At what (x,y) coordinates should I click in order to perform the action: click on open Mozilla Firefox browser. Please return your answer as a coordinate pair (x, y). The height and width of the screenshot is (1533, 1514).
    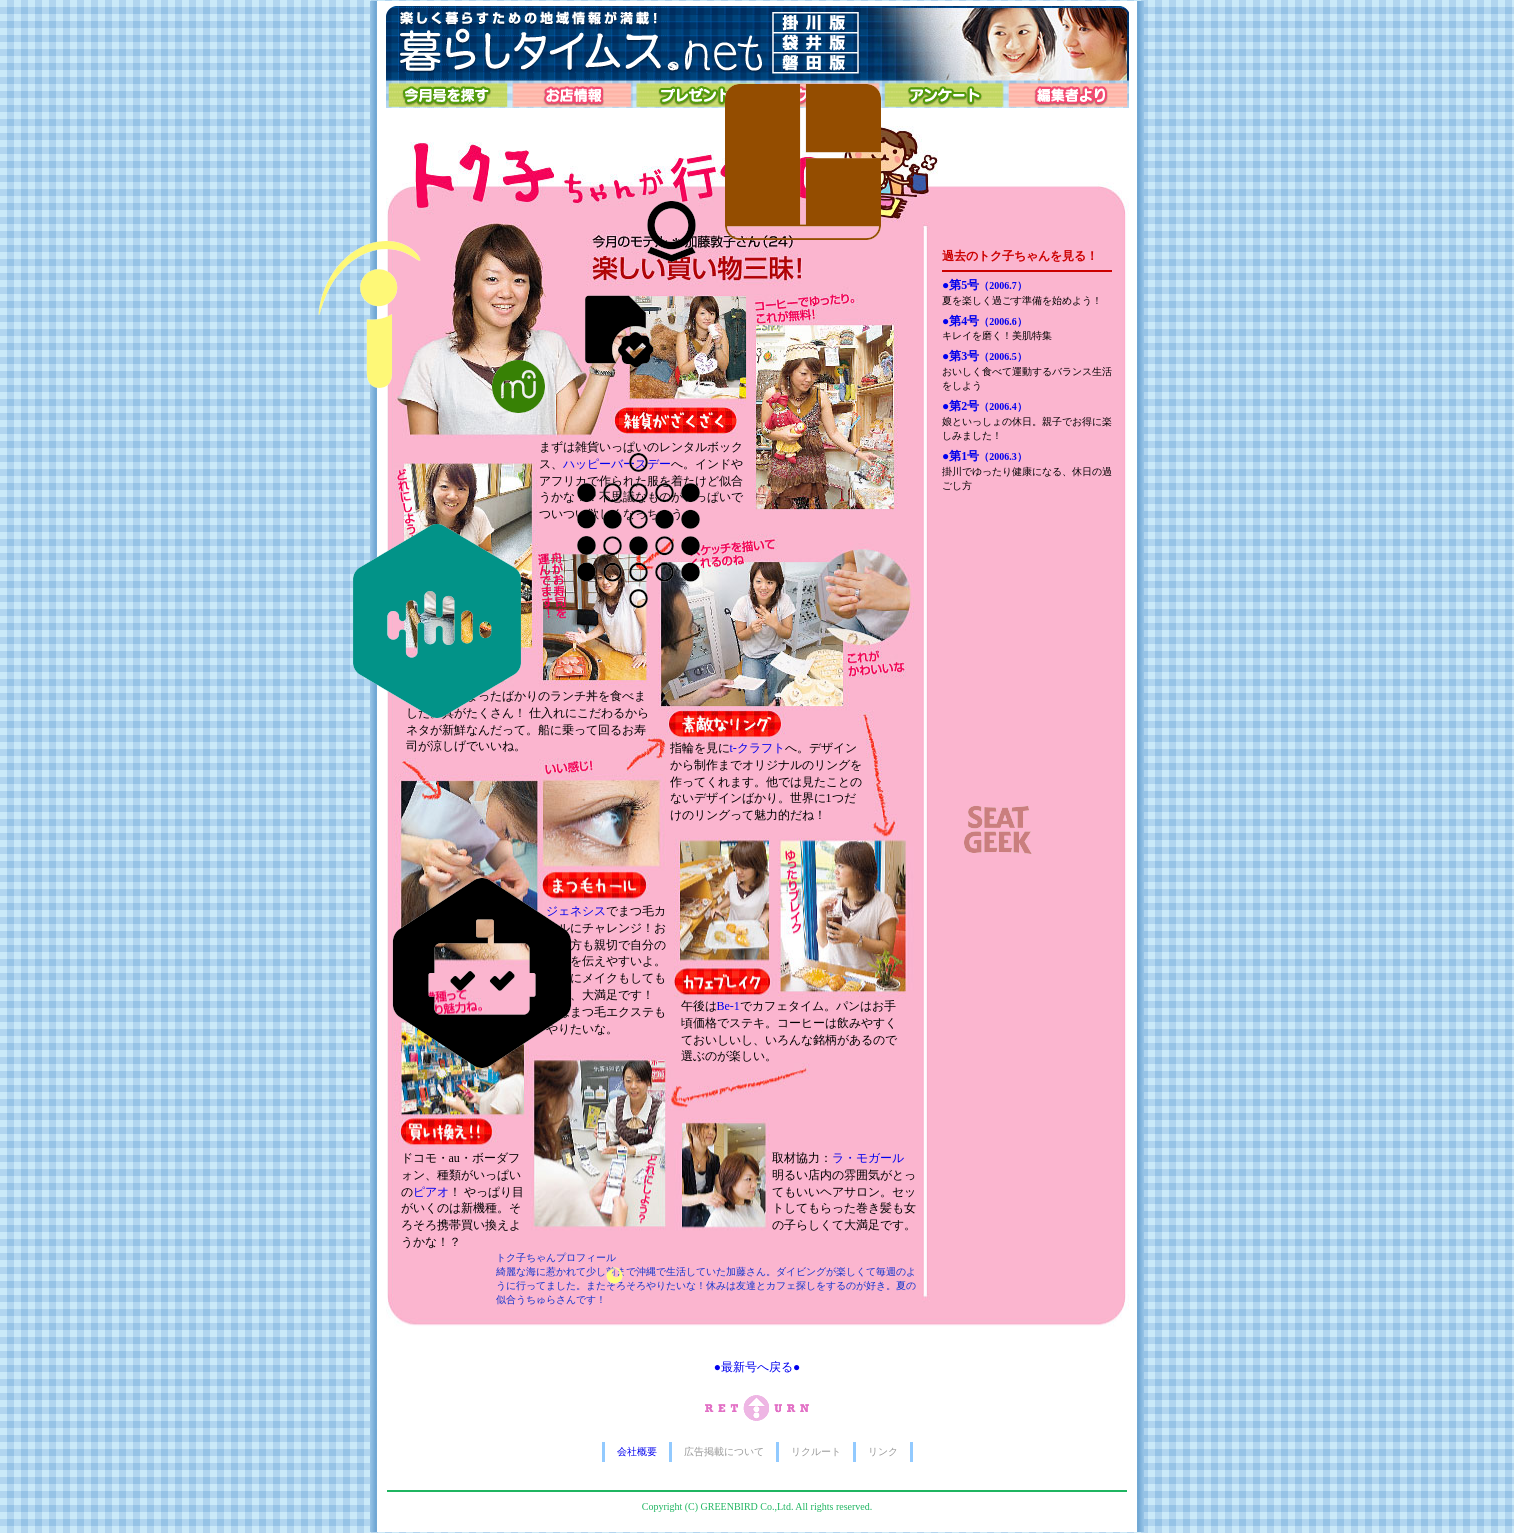
    Looking at the image, I should click on (614, 1275).